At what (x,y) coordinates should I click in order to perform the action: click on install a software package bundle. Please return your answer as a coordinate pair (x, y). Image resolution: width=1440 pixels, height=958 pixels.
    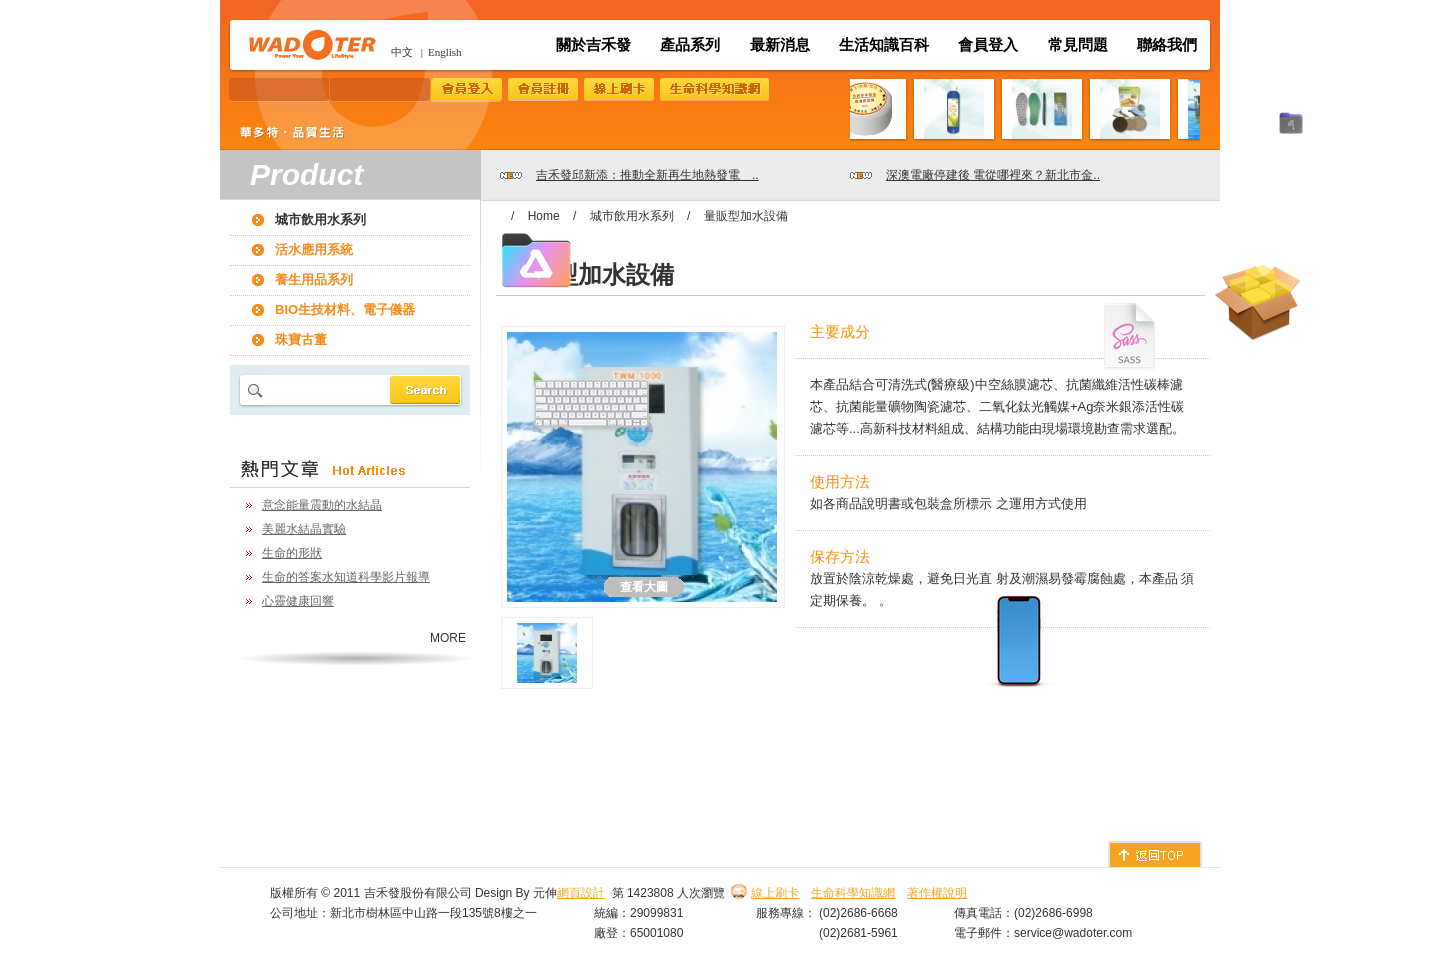
    Looking at the image, I should click on (1259, 301).